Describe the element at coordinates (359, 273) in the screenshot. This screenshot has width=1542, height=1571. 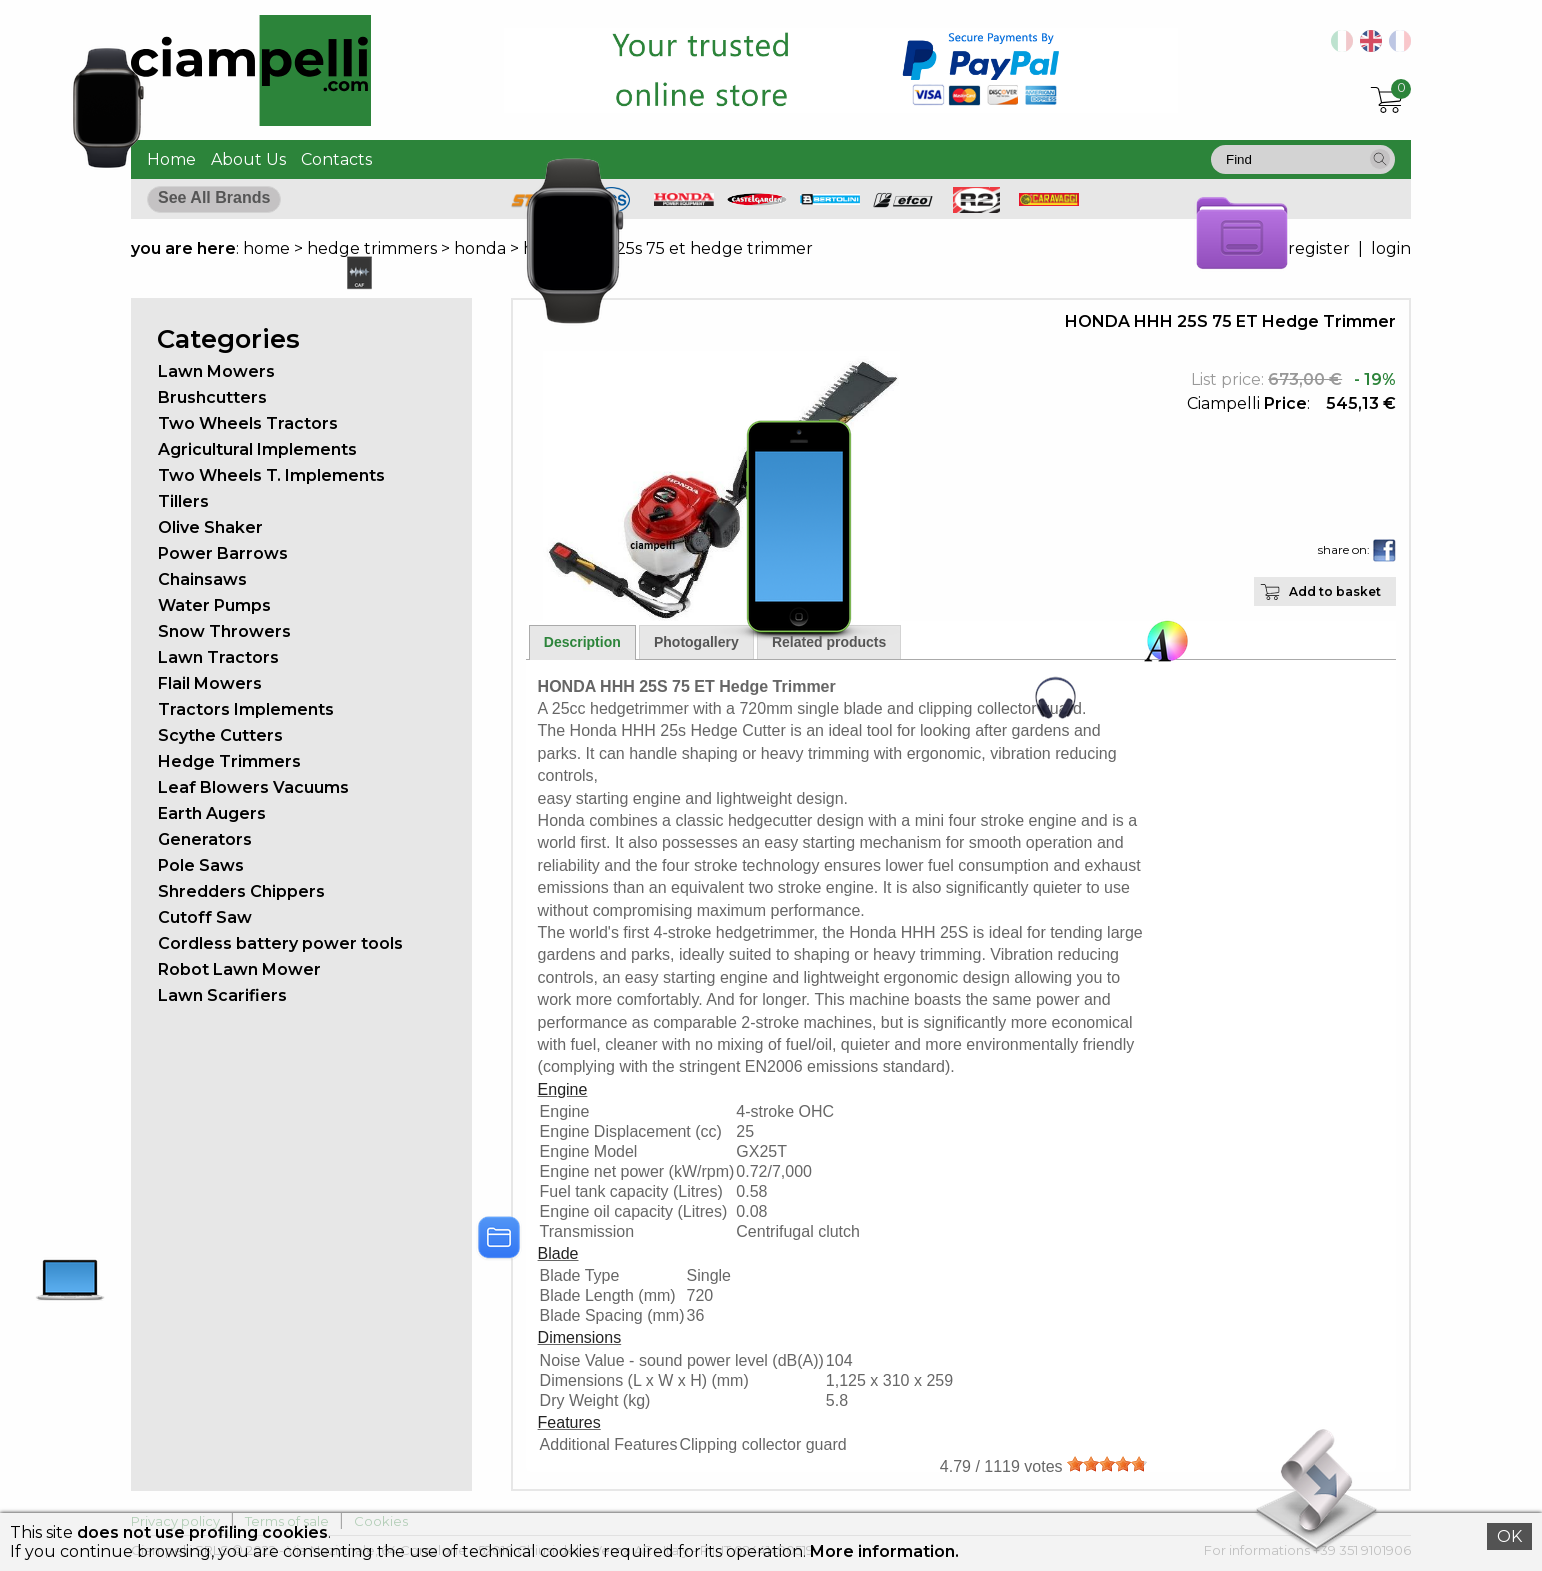
I see `a core audio format (.caf) file in GarageBand` at that location.